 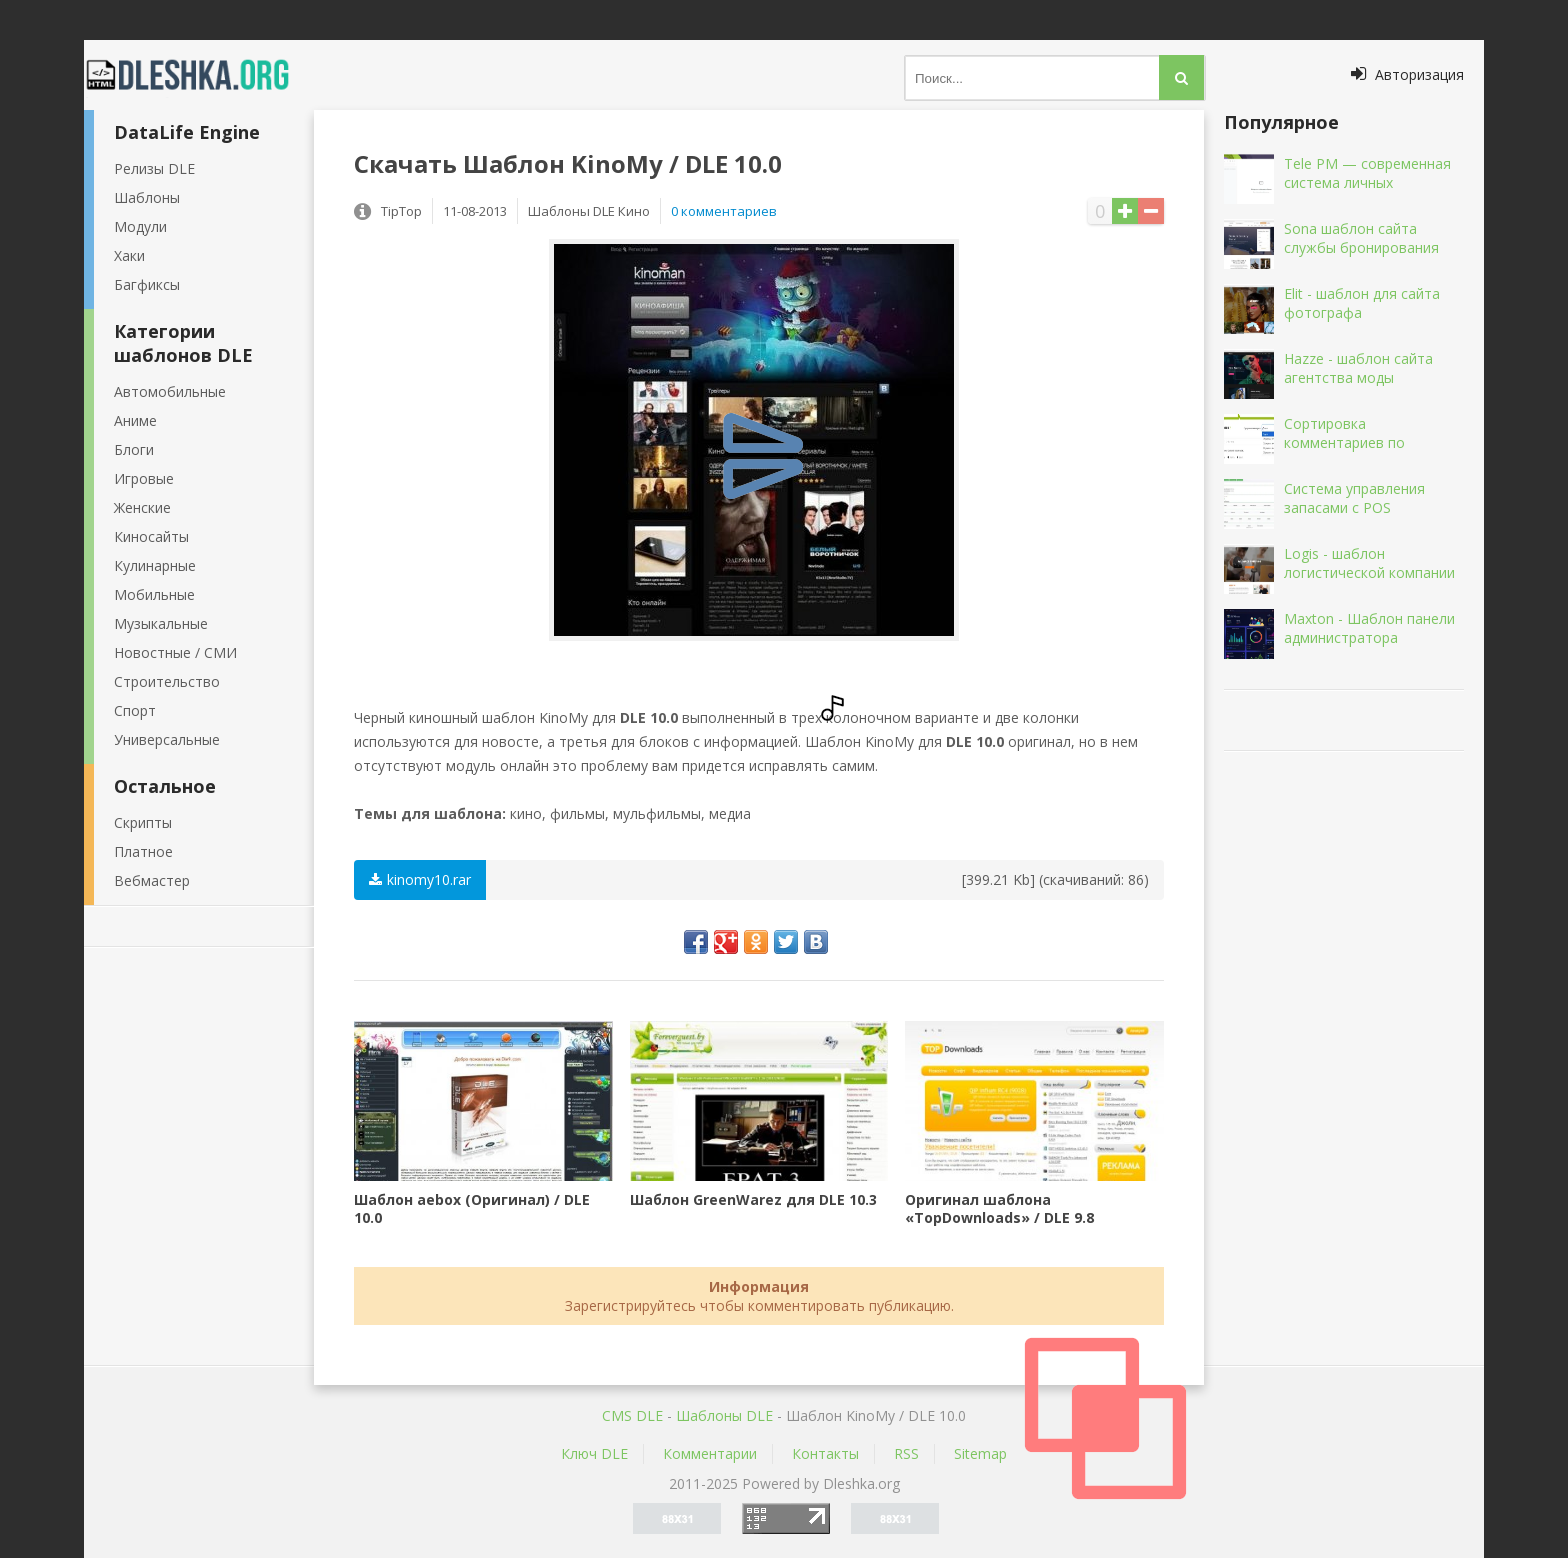 I want to click on play or access music, so click(x=832, y=707).